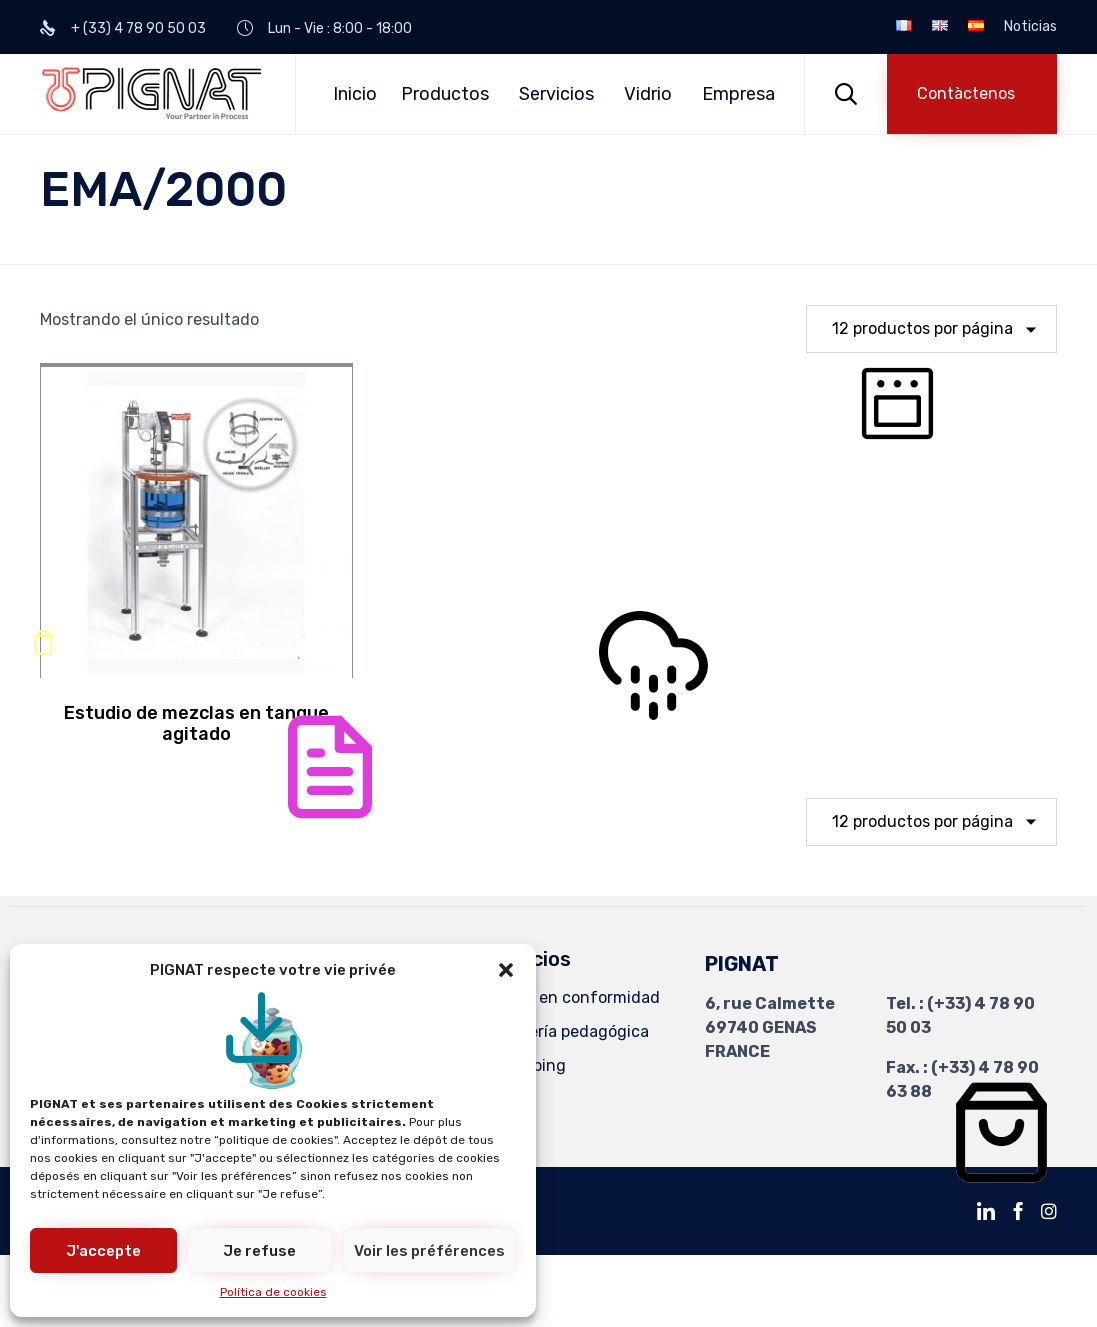 The width and height of the screenshot is (1097, 1327). Describe the element at coordinates (897, 403) in the screenshot. I see `access oven or cooking controls` at that location.